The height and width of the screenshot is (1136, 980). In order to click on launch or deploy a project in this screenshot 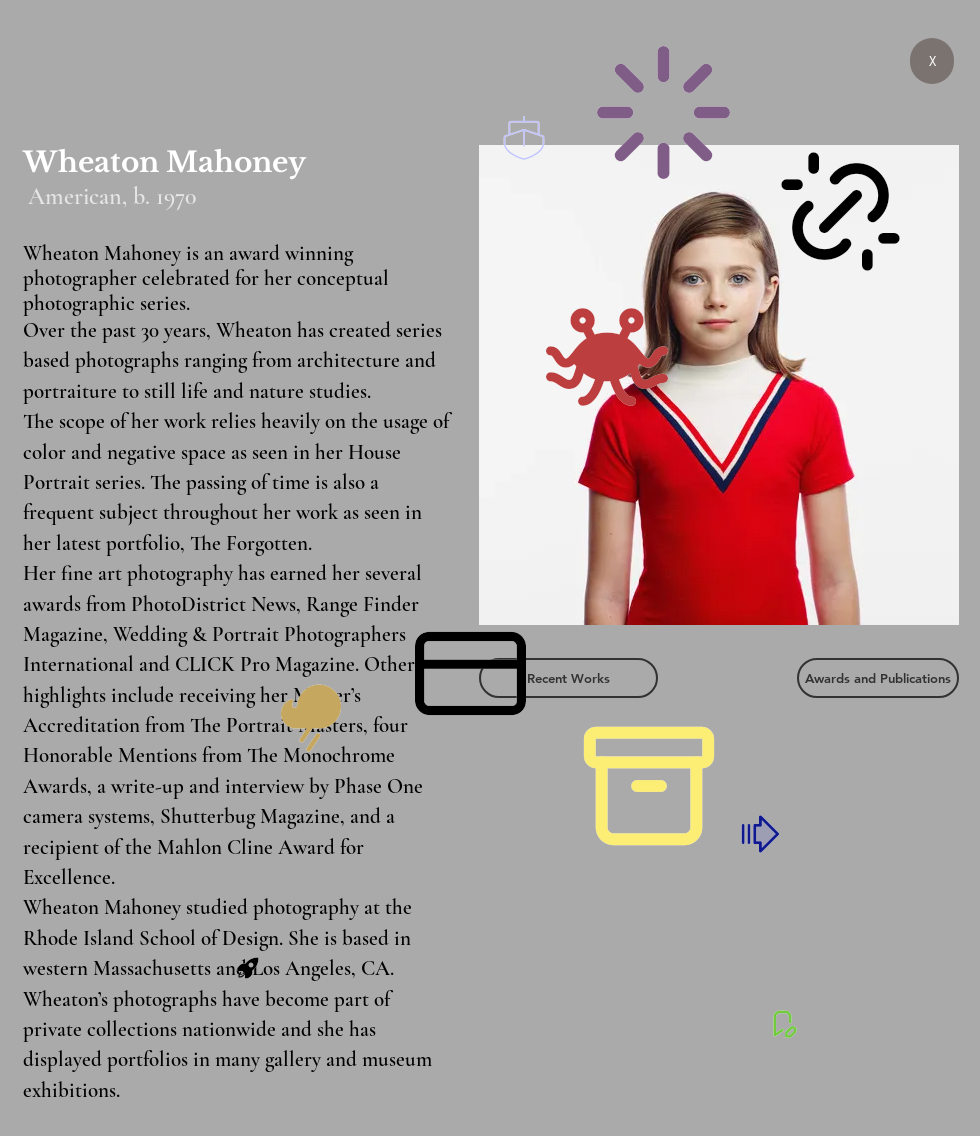, I will do `click(248, 968)`.